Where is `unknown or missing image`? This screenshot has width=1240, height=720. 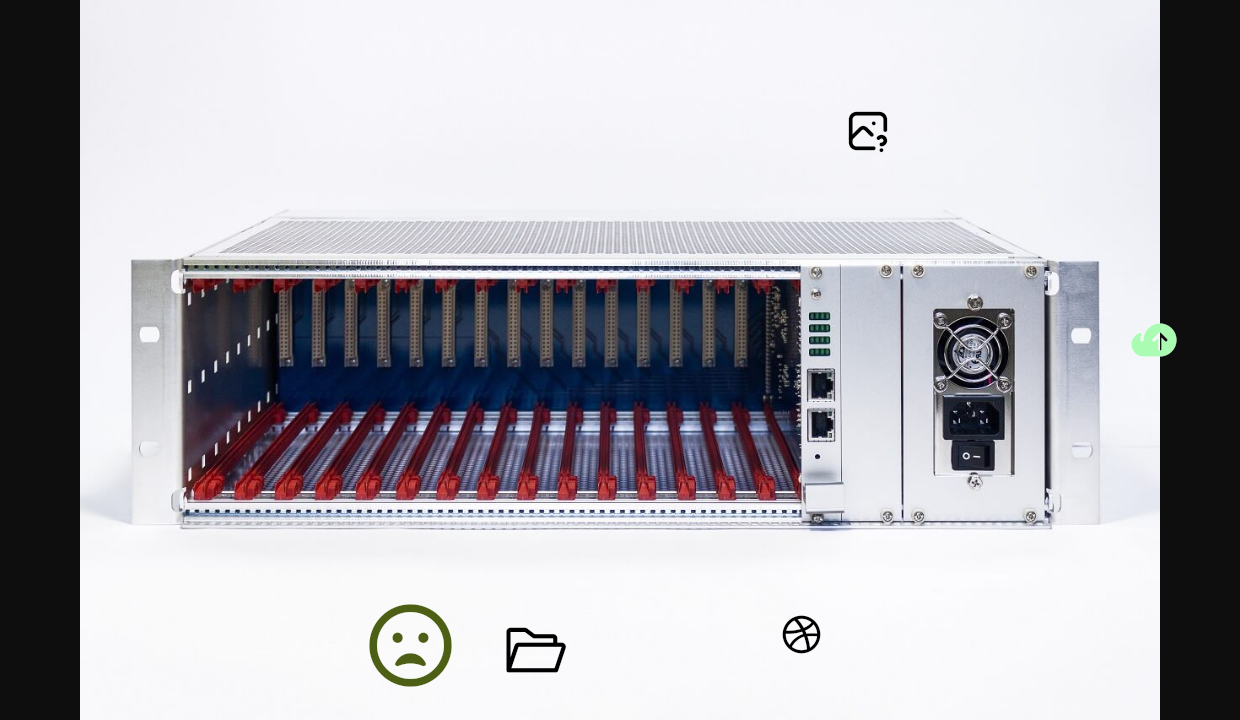 unknown or missing image is located at coordinates (868, 131).